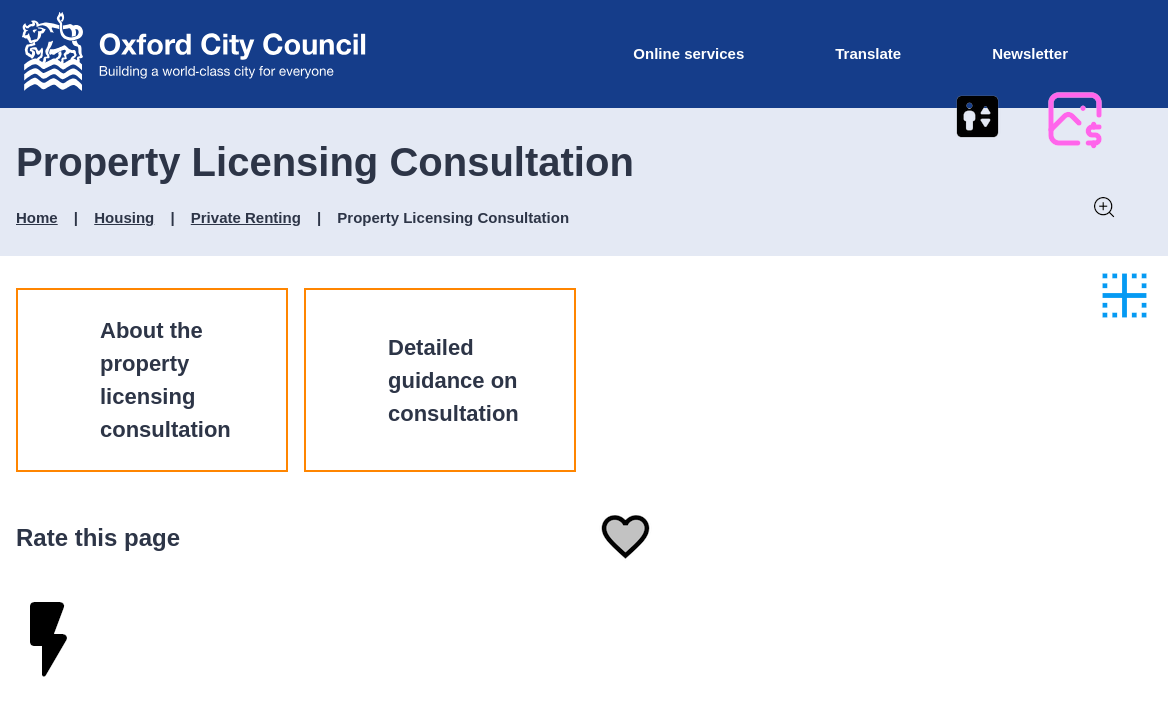  What do you see at coordinates (1104, 207) in the screenshot?
I see `zoom in on content or image` at bounding box center [1104, 207].